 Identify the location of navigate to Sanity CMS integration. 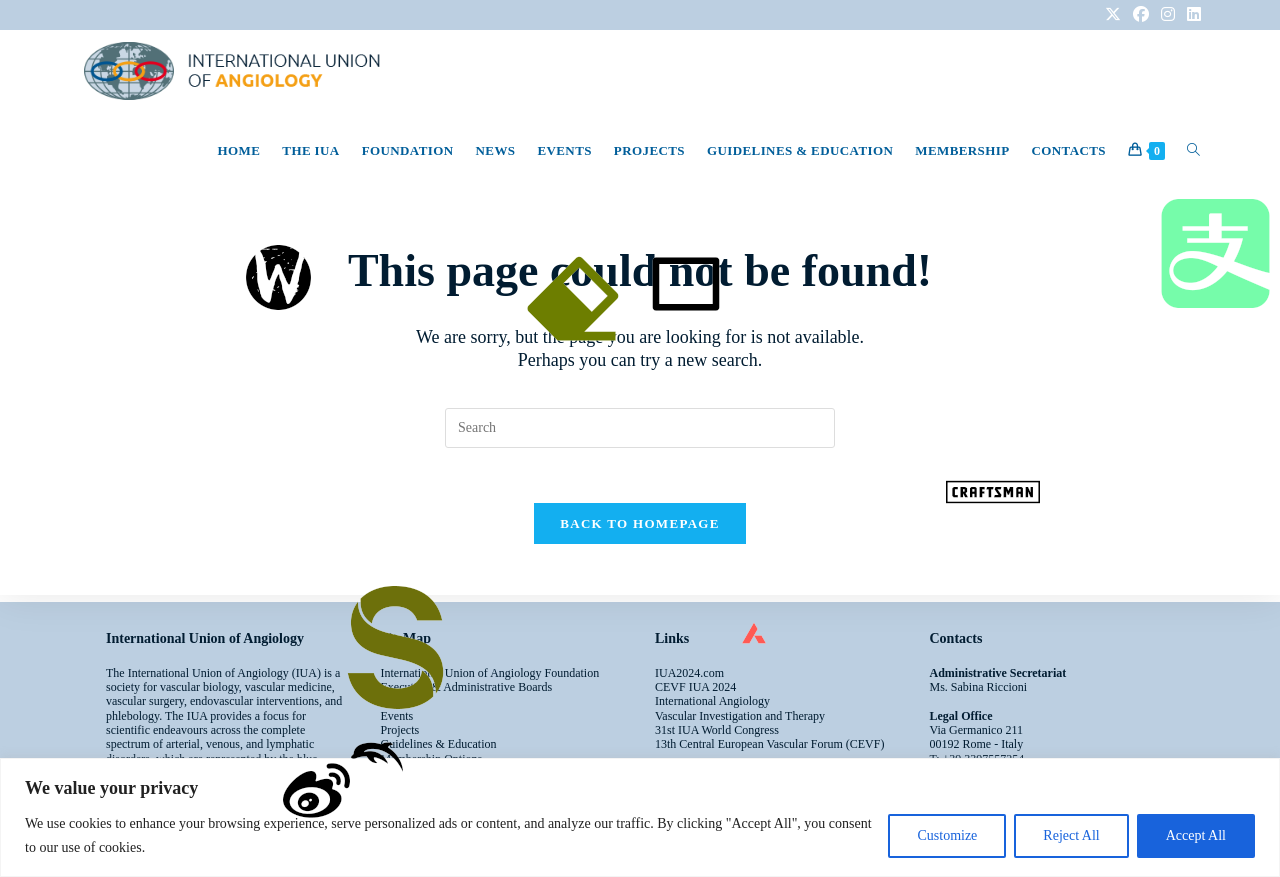
(395, 647).